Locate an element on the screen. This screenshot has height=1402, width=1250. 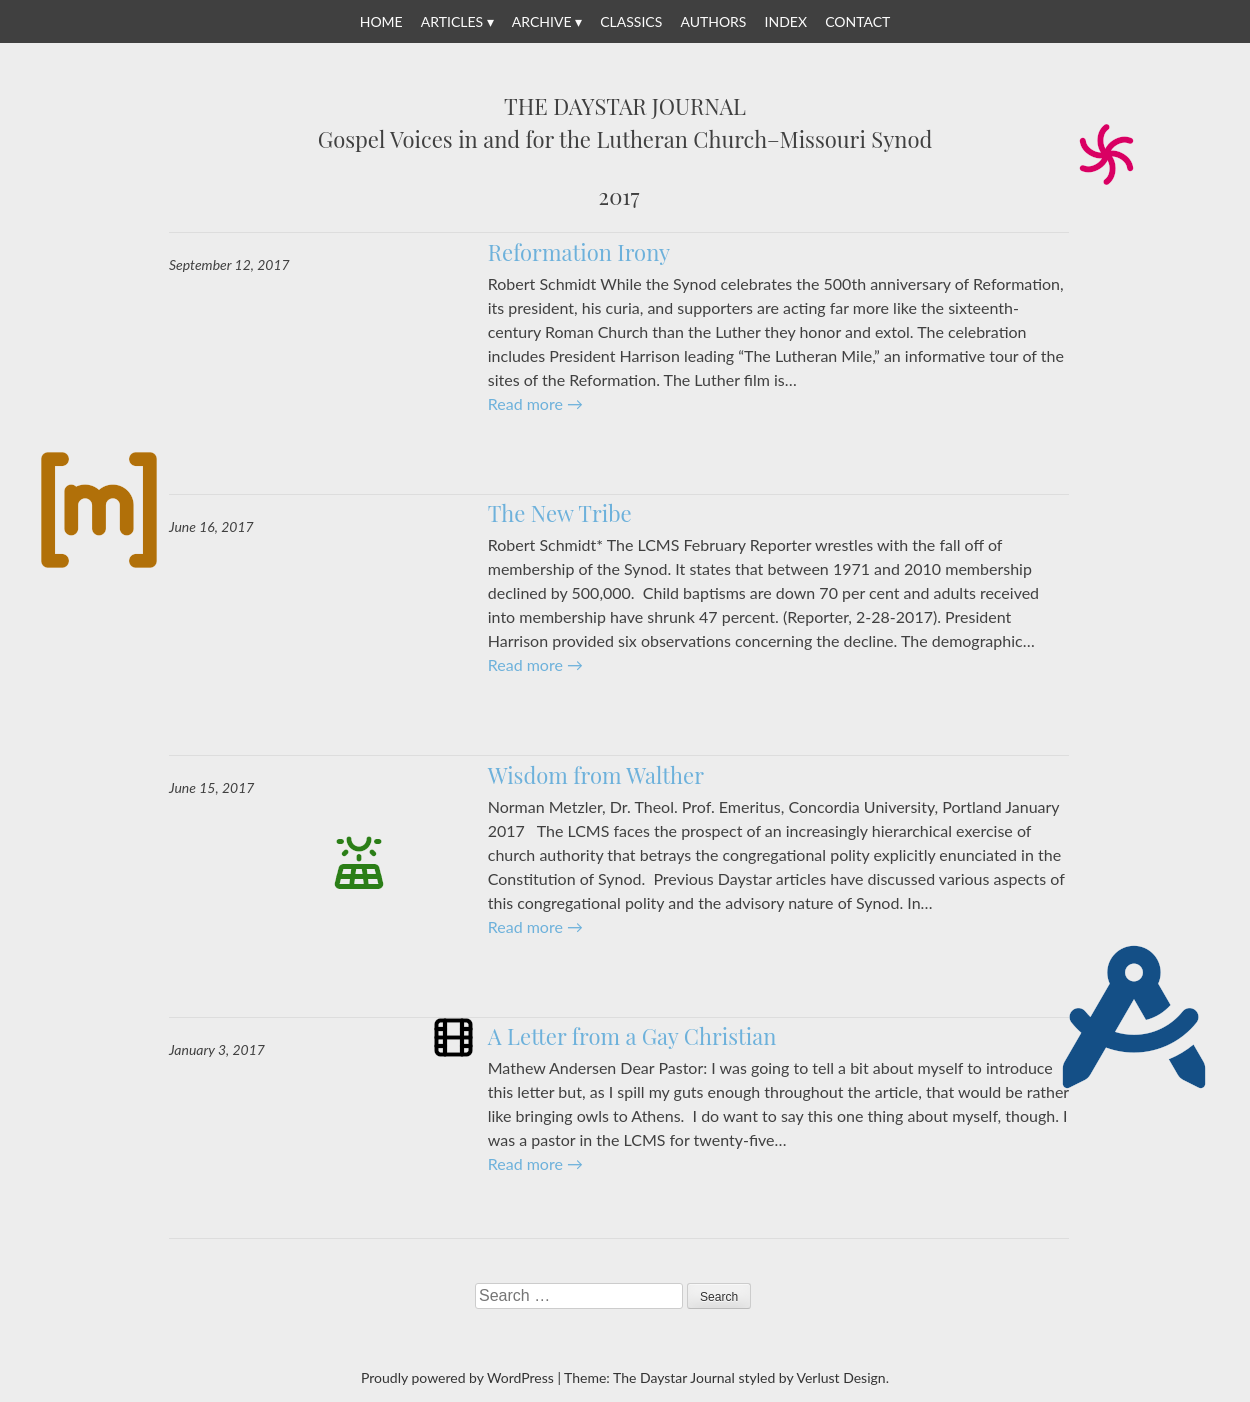
connect to matrix decentralized chat network is located at coordinates (99, 510).